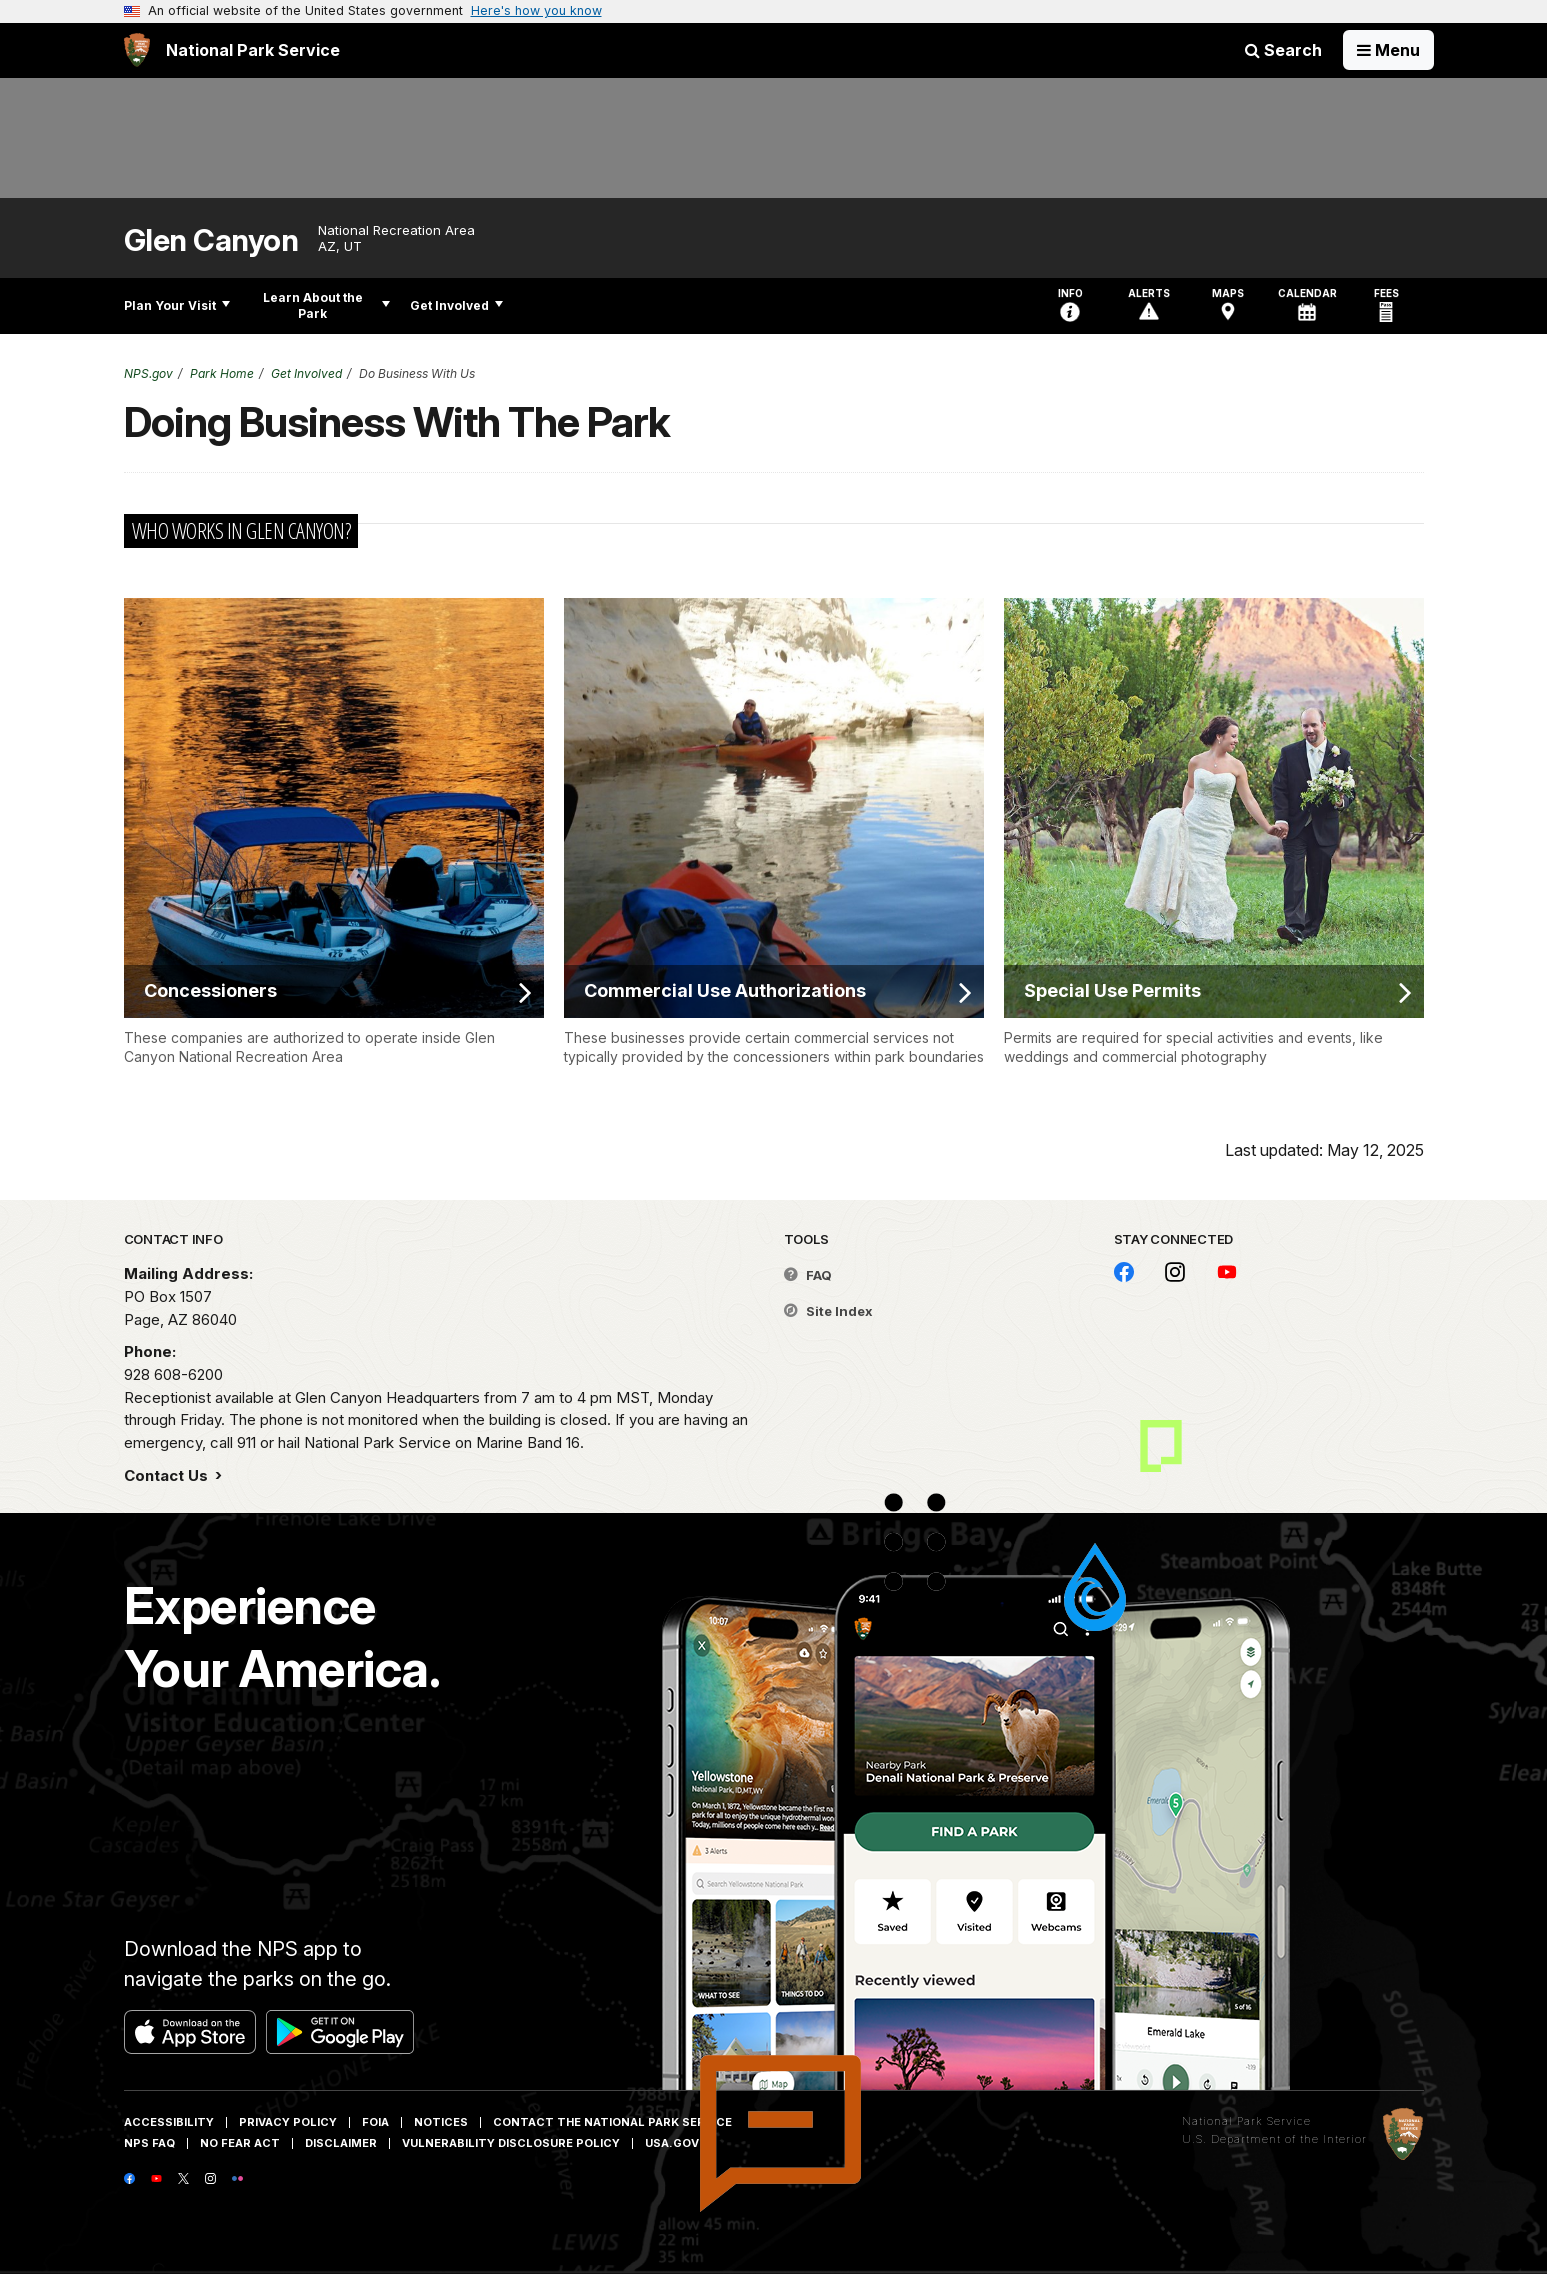 This screenshot has height=2274, width=1547. Describe the element at coordinates (780, 2127) in the screenshot. I see `open messaging or chat` at that location.